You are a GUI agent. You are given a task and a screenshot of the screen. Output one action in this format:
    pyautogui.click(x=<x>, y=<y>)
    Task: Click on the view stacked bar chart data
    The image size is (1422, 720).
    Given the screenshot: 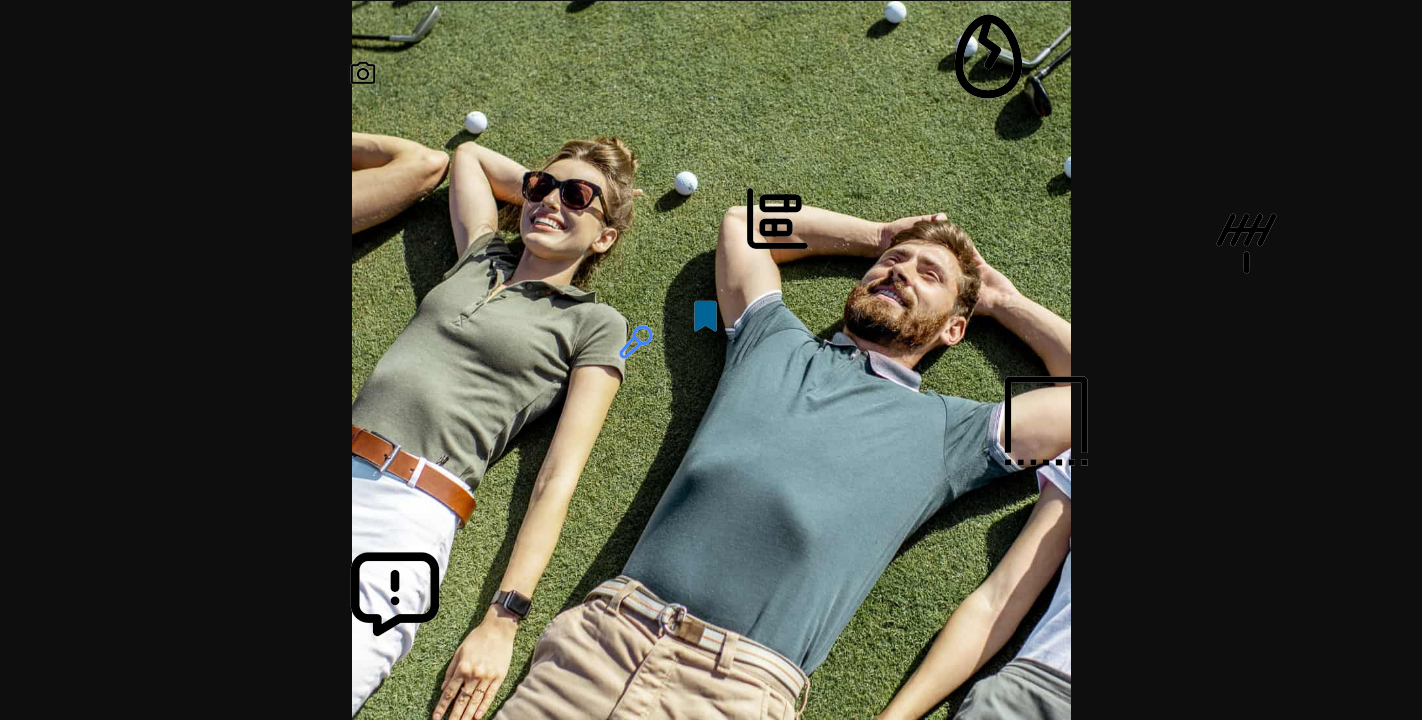 What is the action you would take?
    pyautogui.click(x=777, y=218)
    